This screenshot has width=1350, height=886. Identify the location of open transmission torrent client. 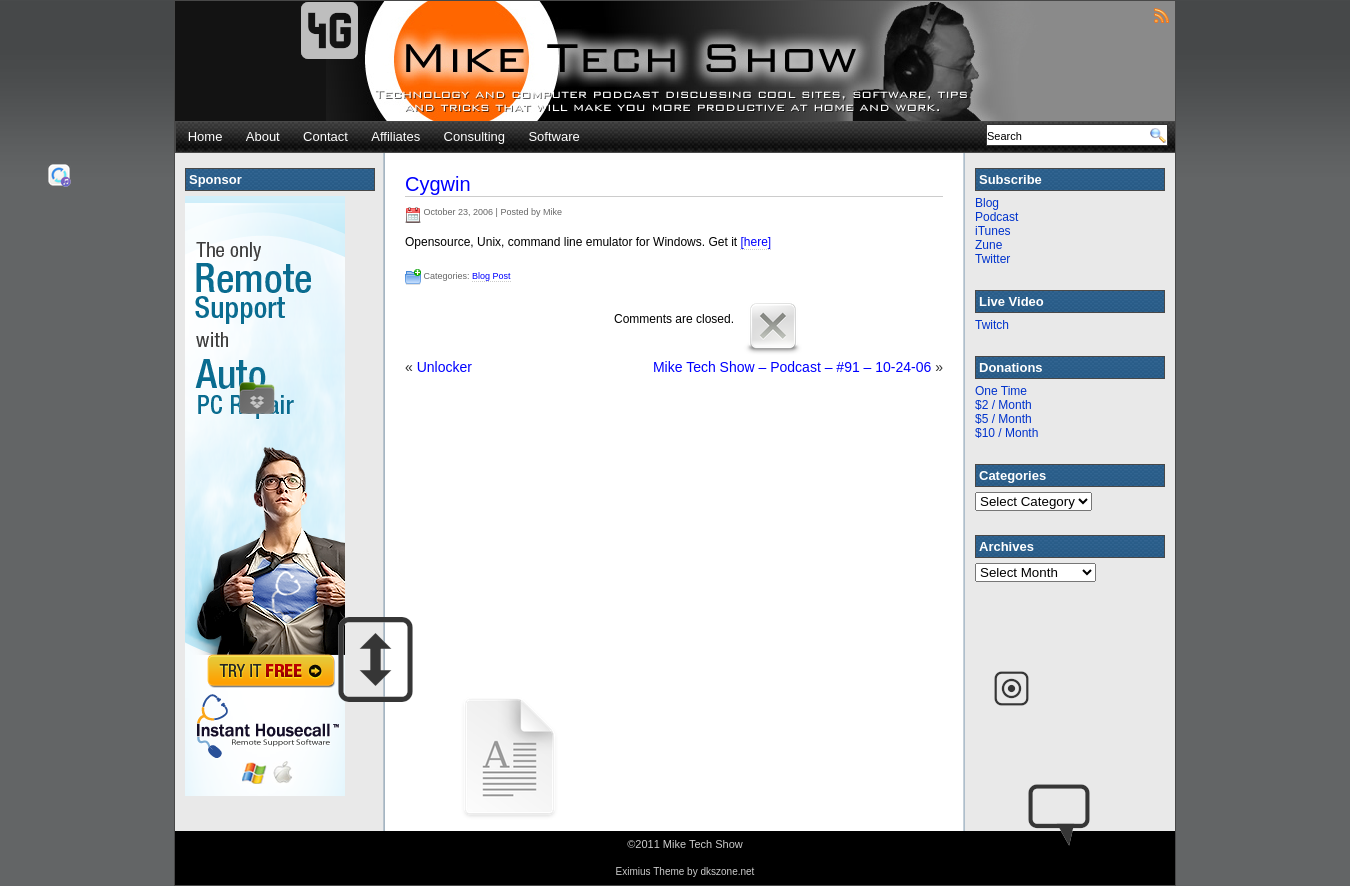
(375, 659).